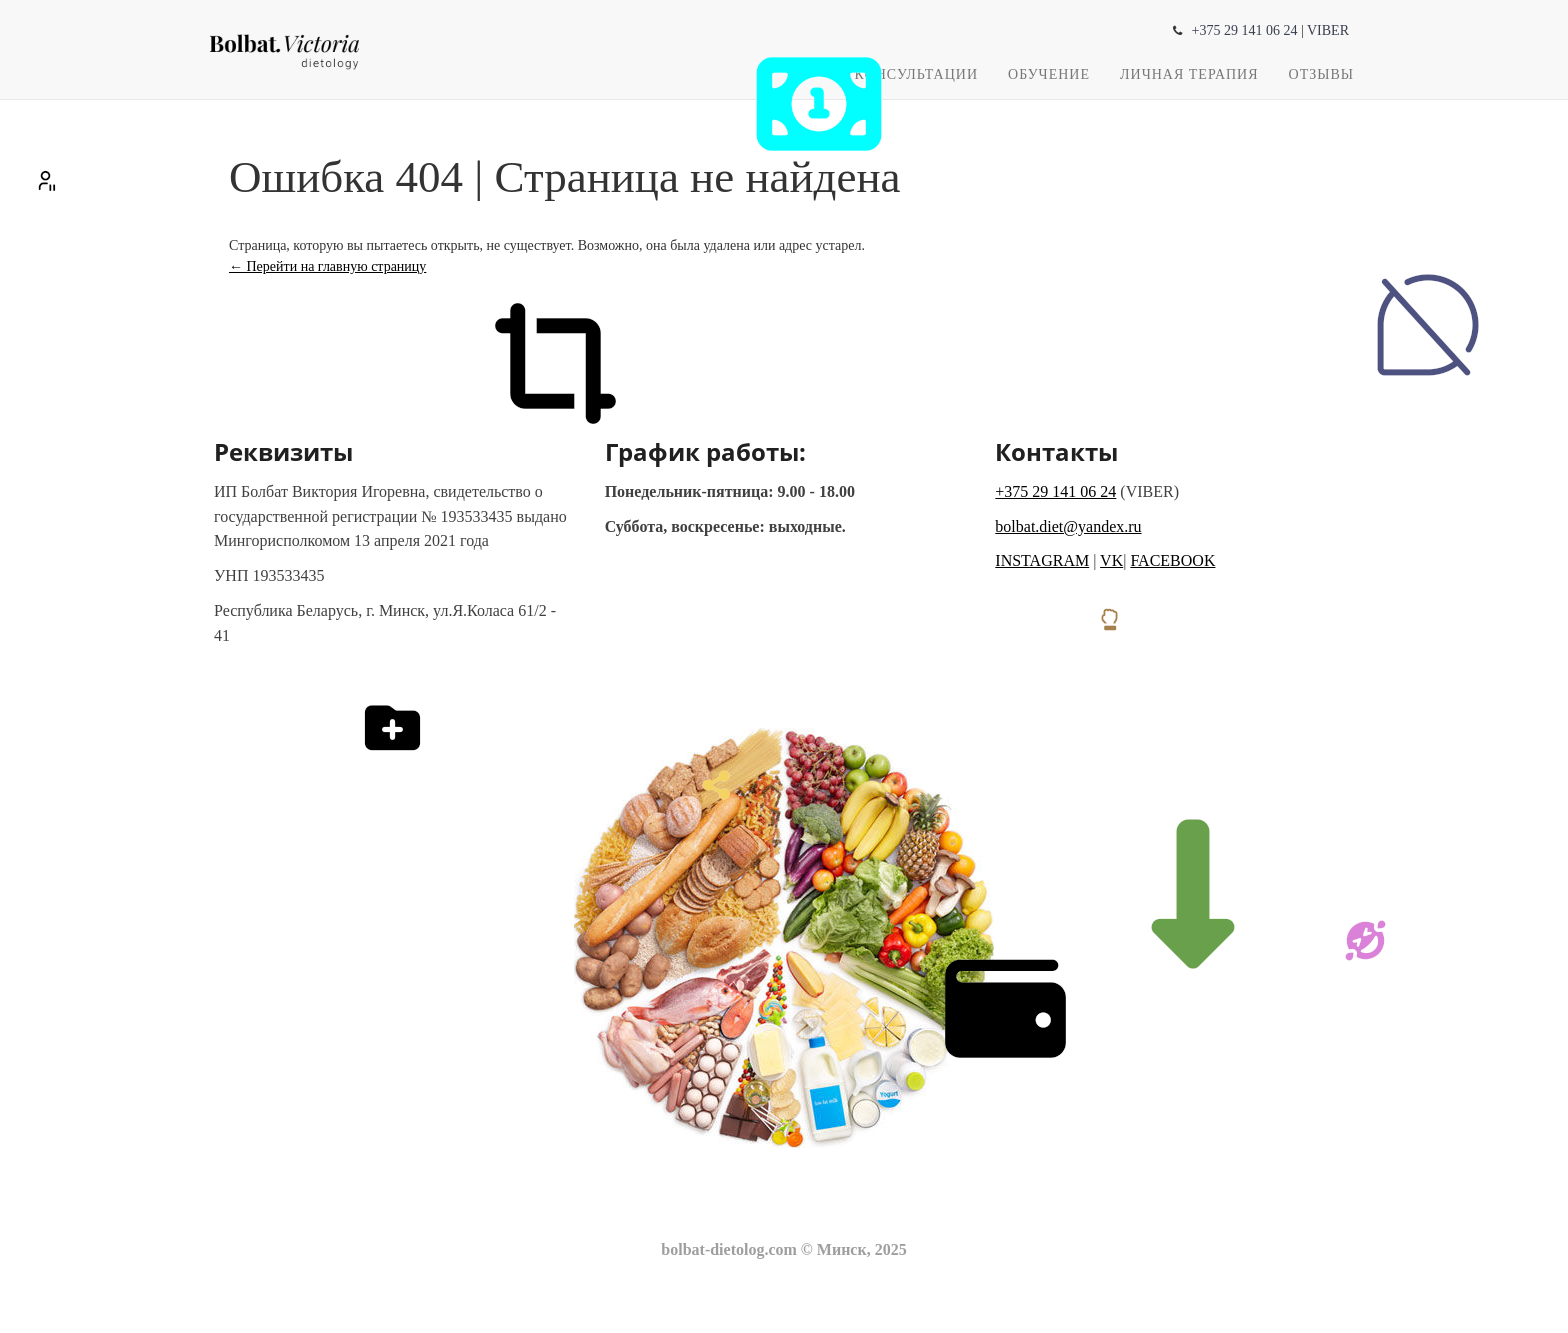  I want to click on indicate a fist bump or greeting gesture, so click(1109, 619).